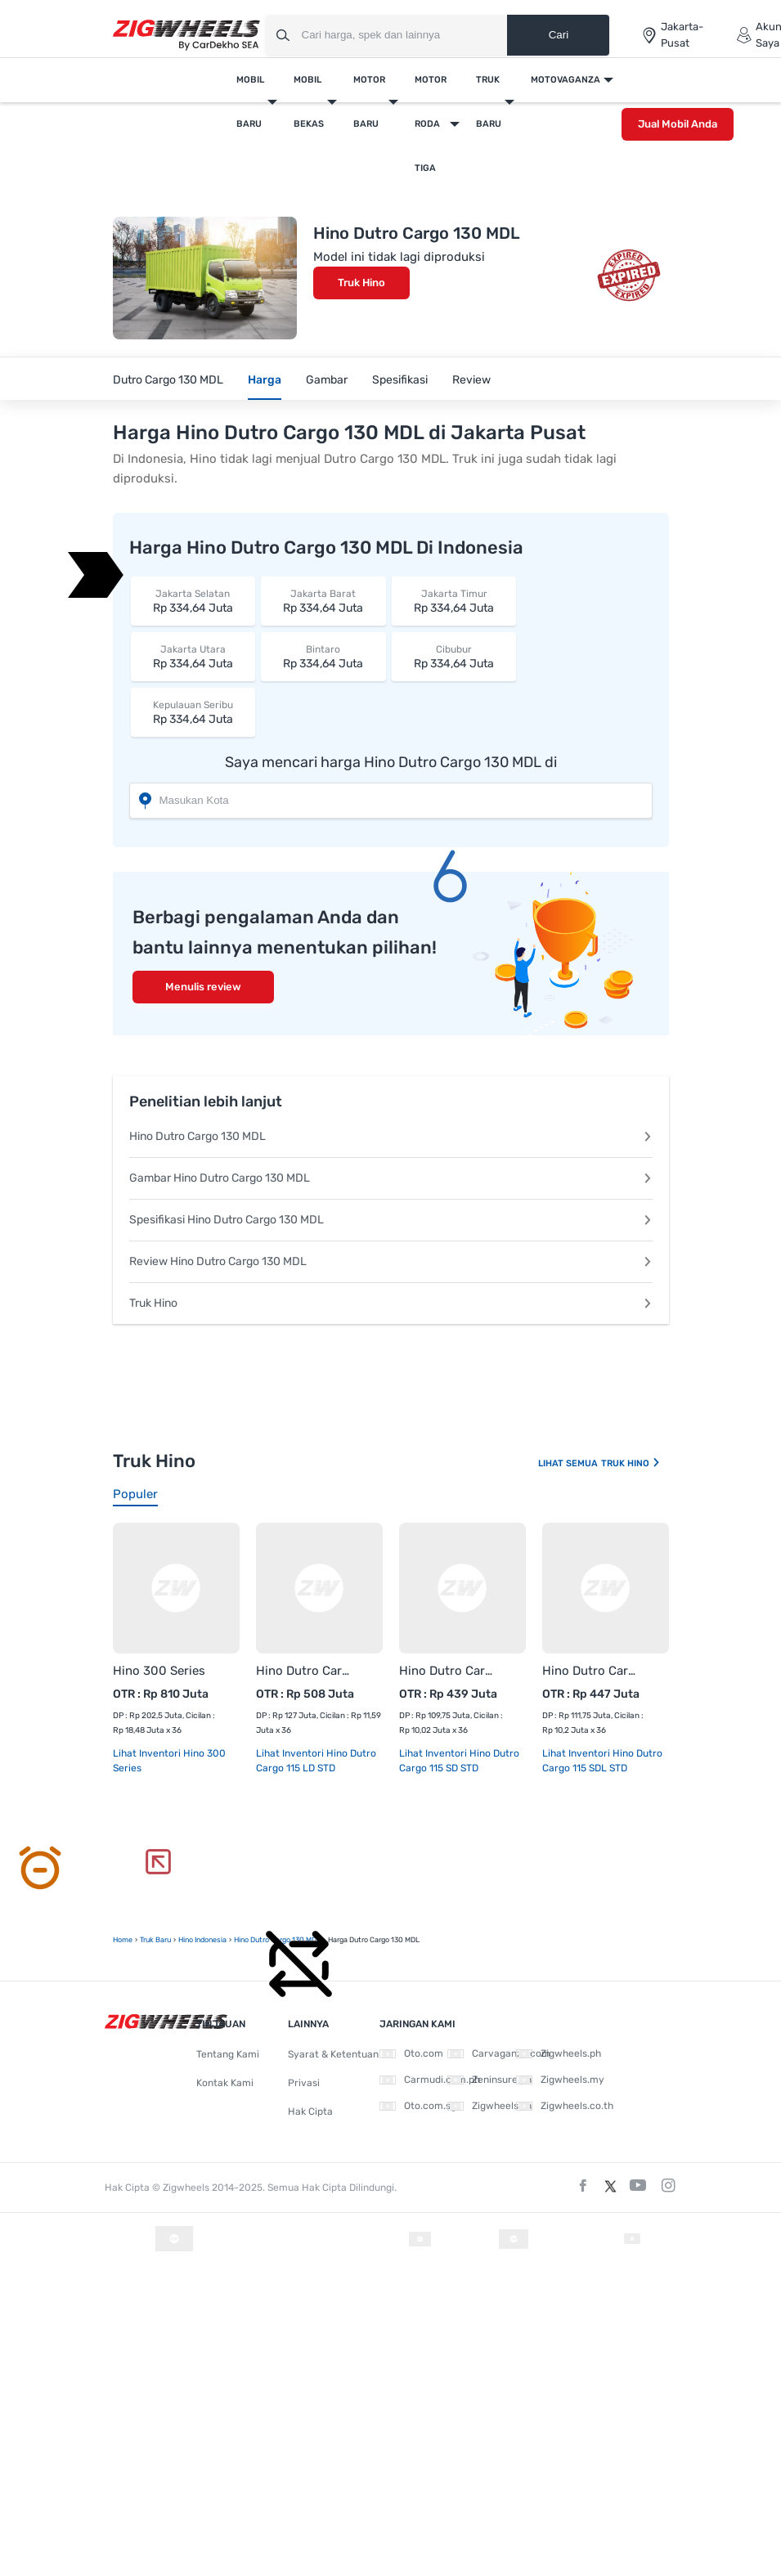 This screenshot has width=781, height=2576. Describe the element at coordinates (94, 575) in the screenshot. I see `mark message as important` at that location.